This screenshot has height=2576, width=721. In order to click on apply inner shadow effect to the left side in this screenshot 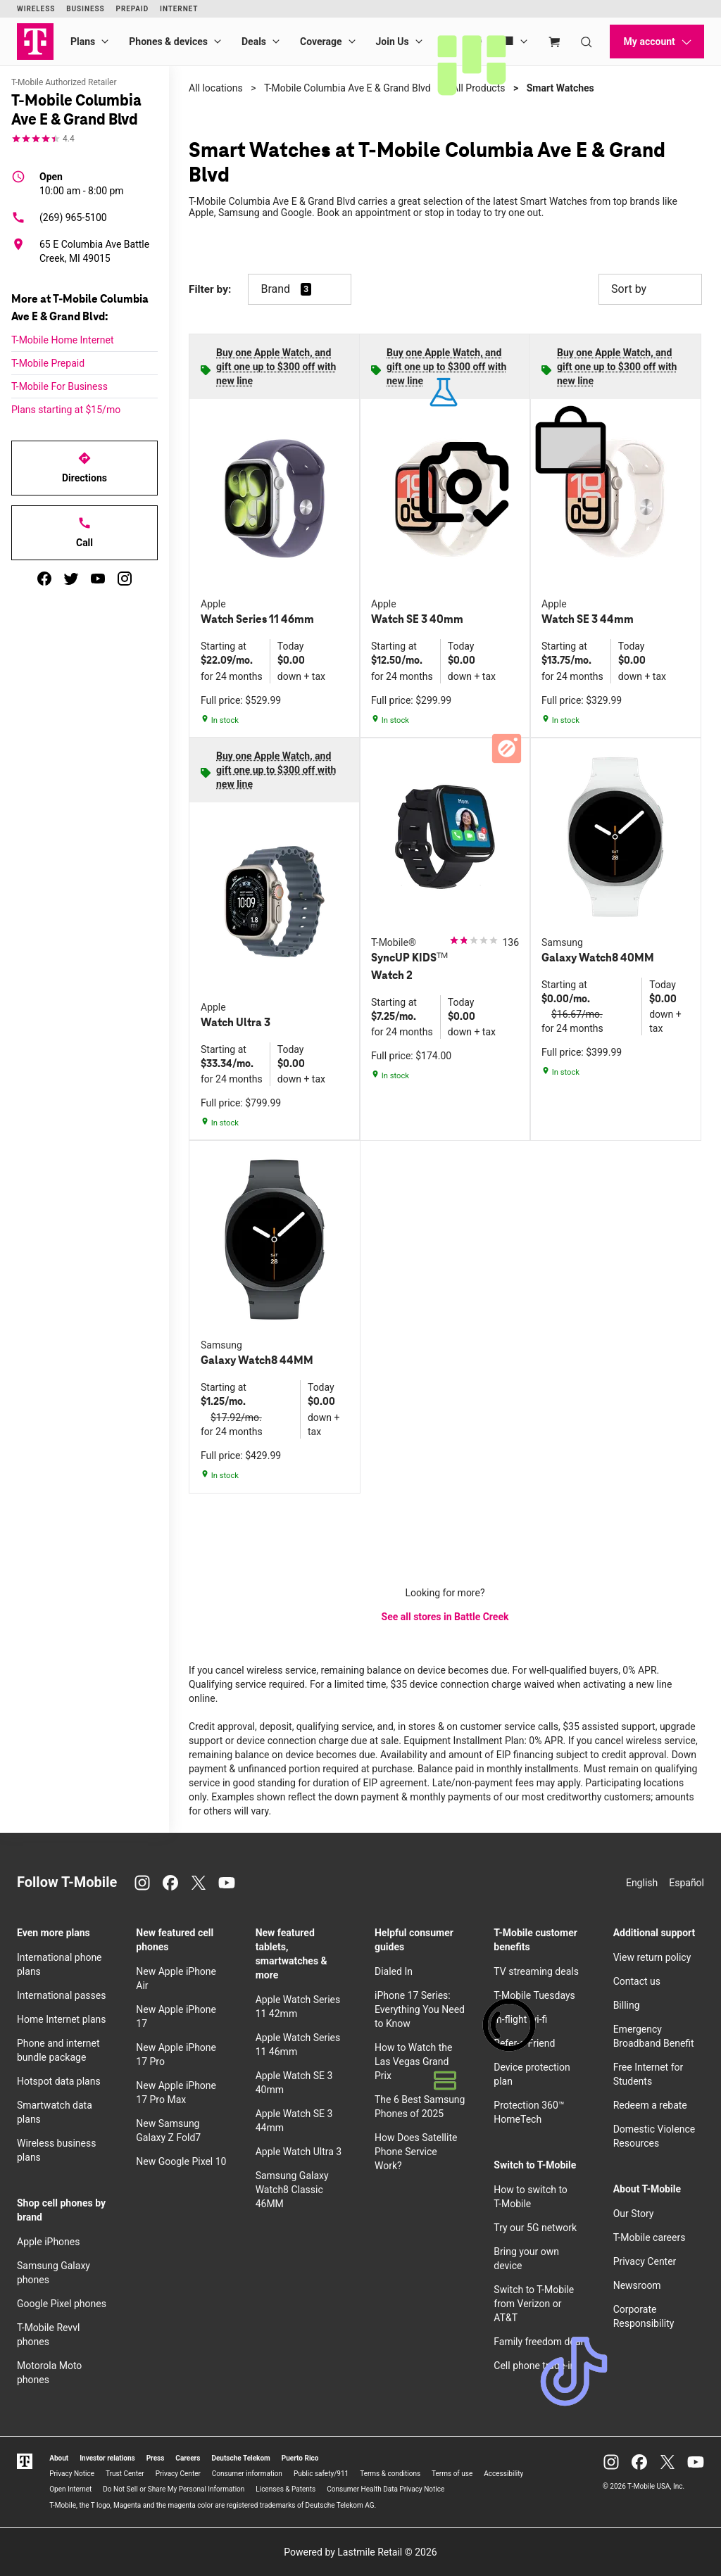, I will do `click(509, 2025)`.